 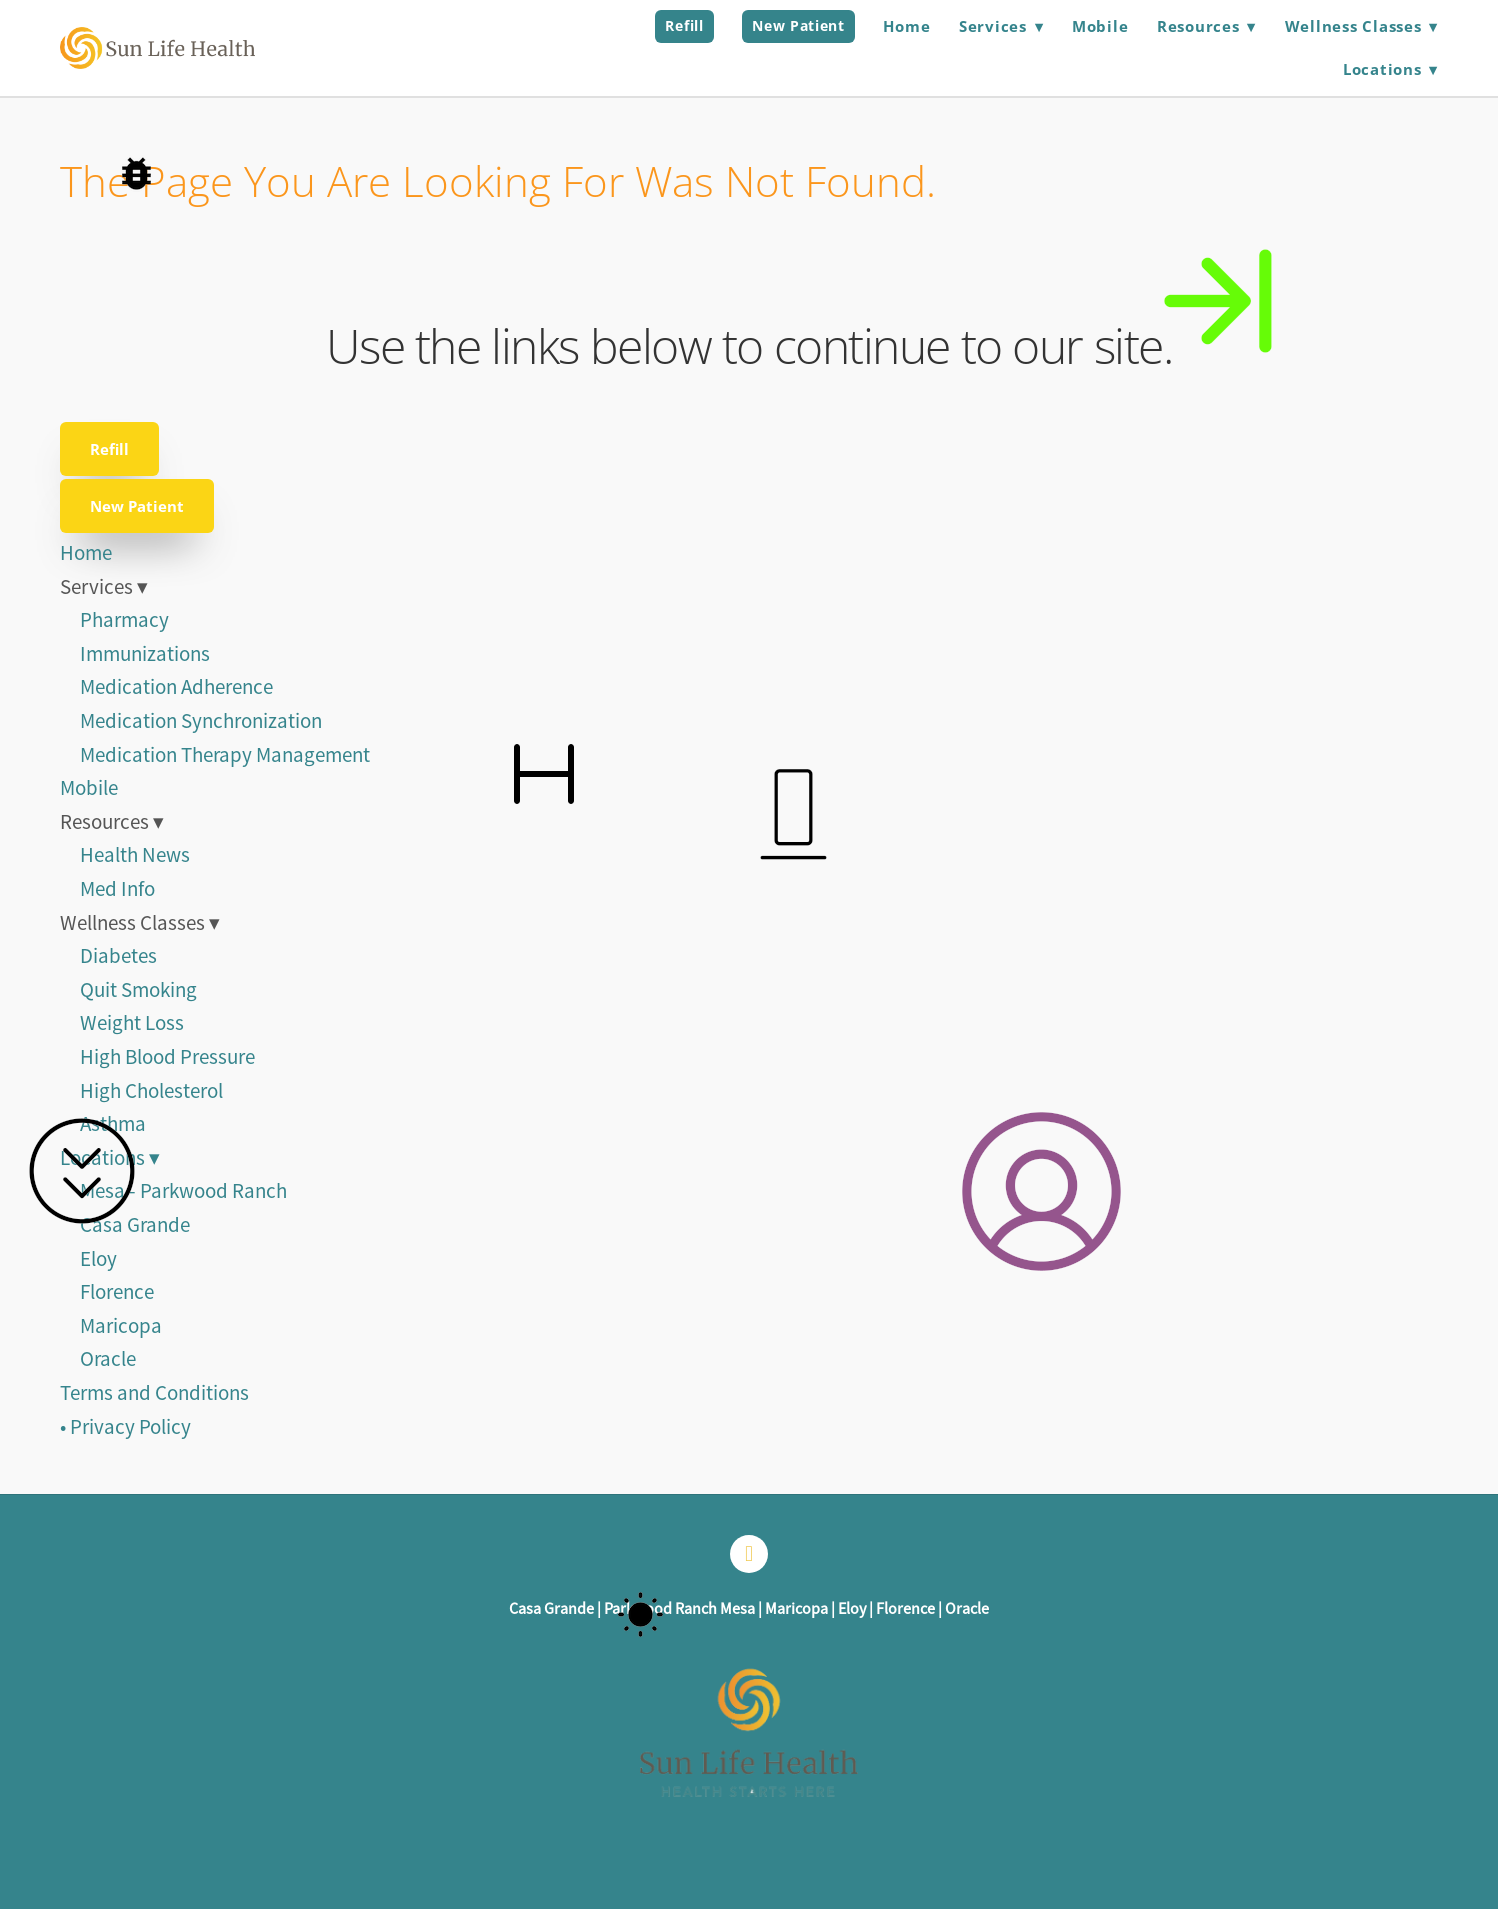 What do you see at coordinates (82, 1171) in the screenshot?
I see `expand all content below` at bounding box center [82, 1171].